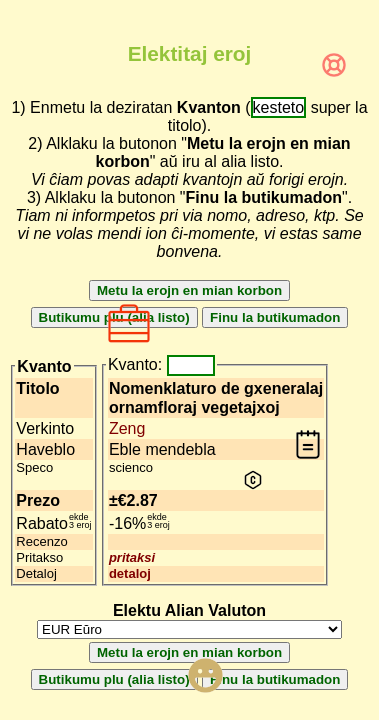 This screenshot has width=379, height=720. I want to click on react with a laugh emoji, so click(205, 675).